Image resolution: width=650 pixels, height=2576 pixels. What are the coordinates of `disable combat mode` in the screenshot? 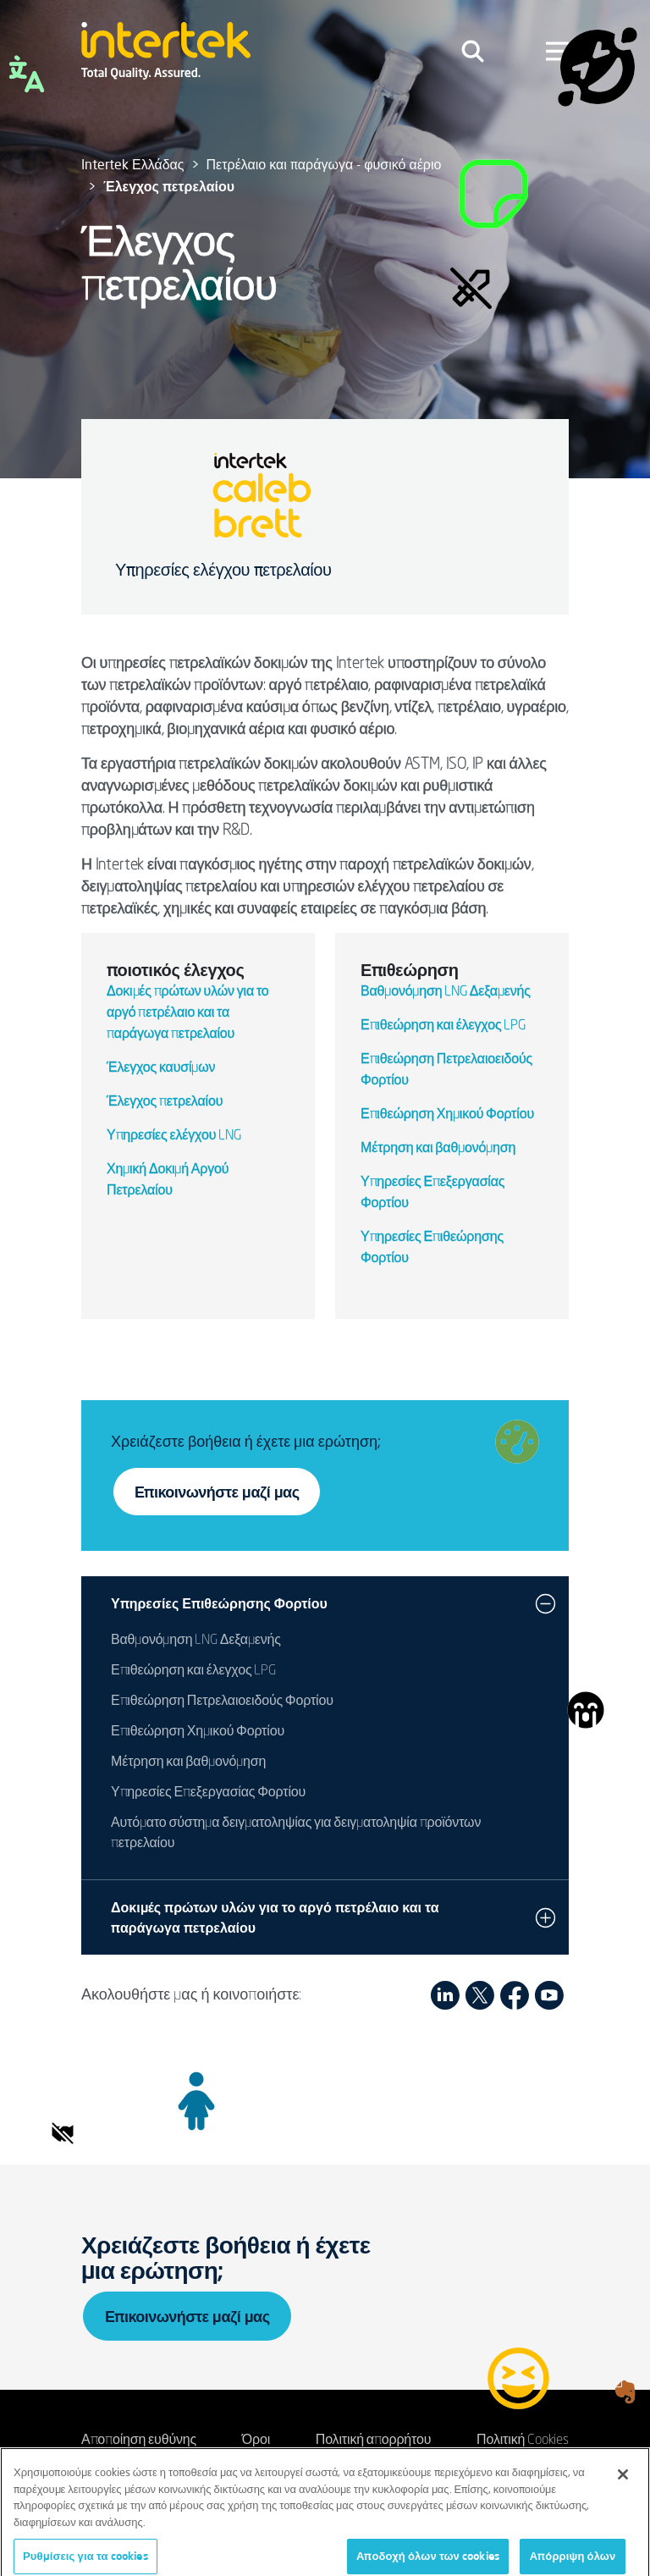 It's located at (471, 288).